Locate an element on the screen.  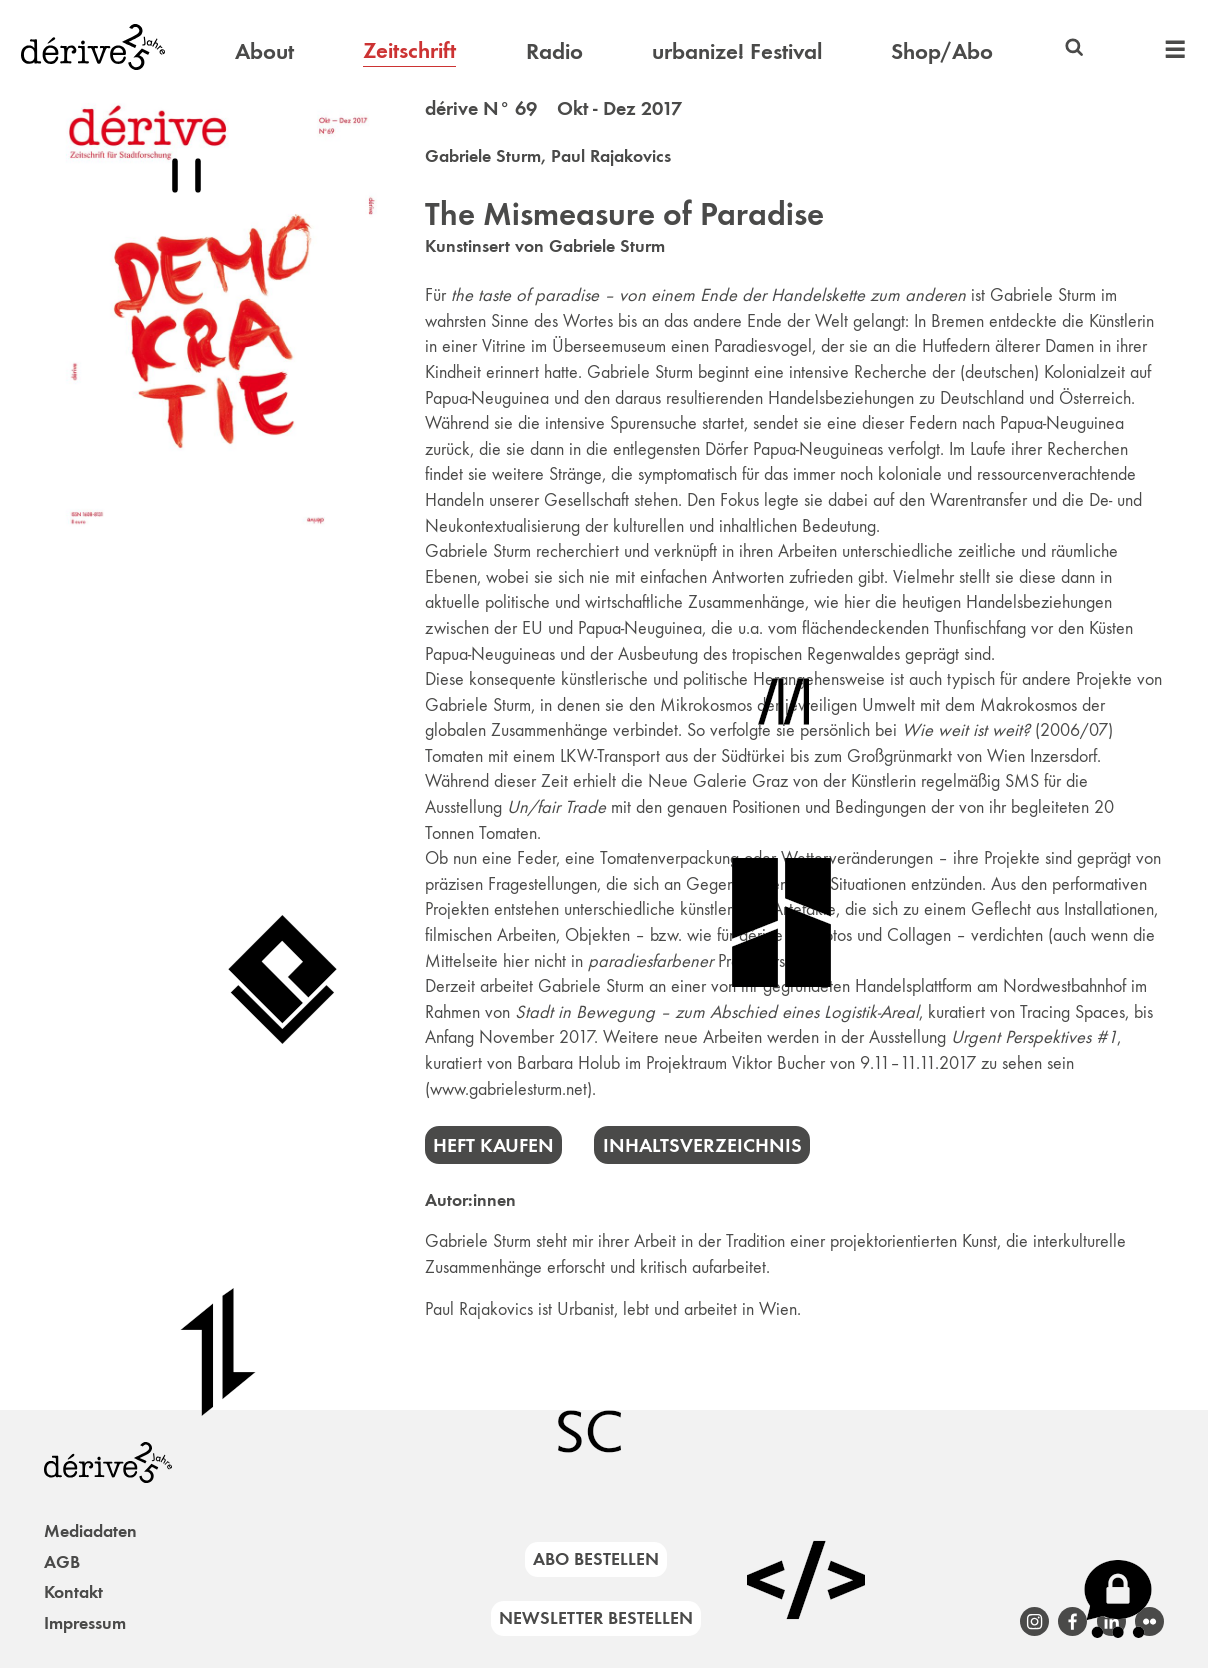
link to Scopus academic database is located at coordinates (589, 1431).